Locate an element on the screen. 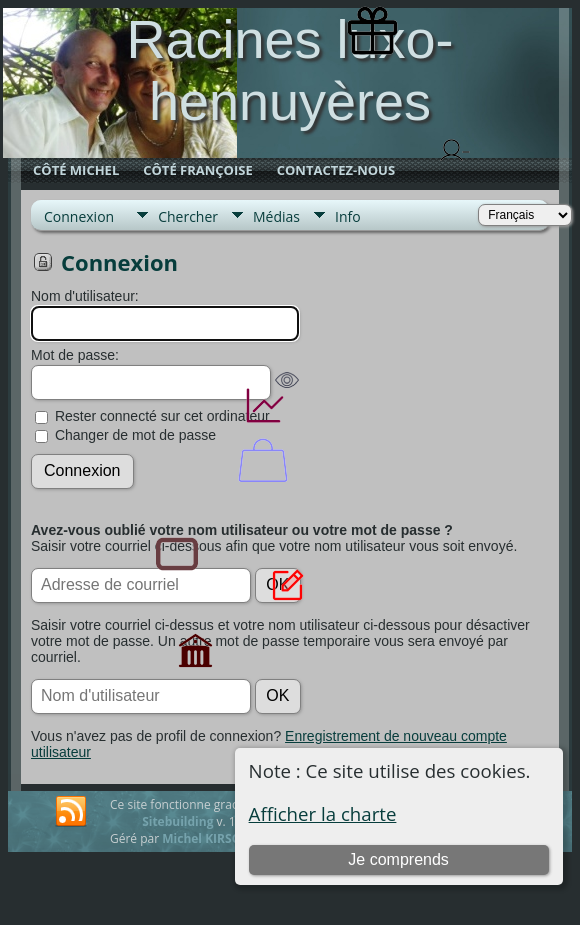 Image resolution: width=580 pixels, height=925 pixels. remove a user or contact is located at coordinates (454, 151).